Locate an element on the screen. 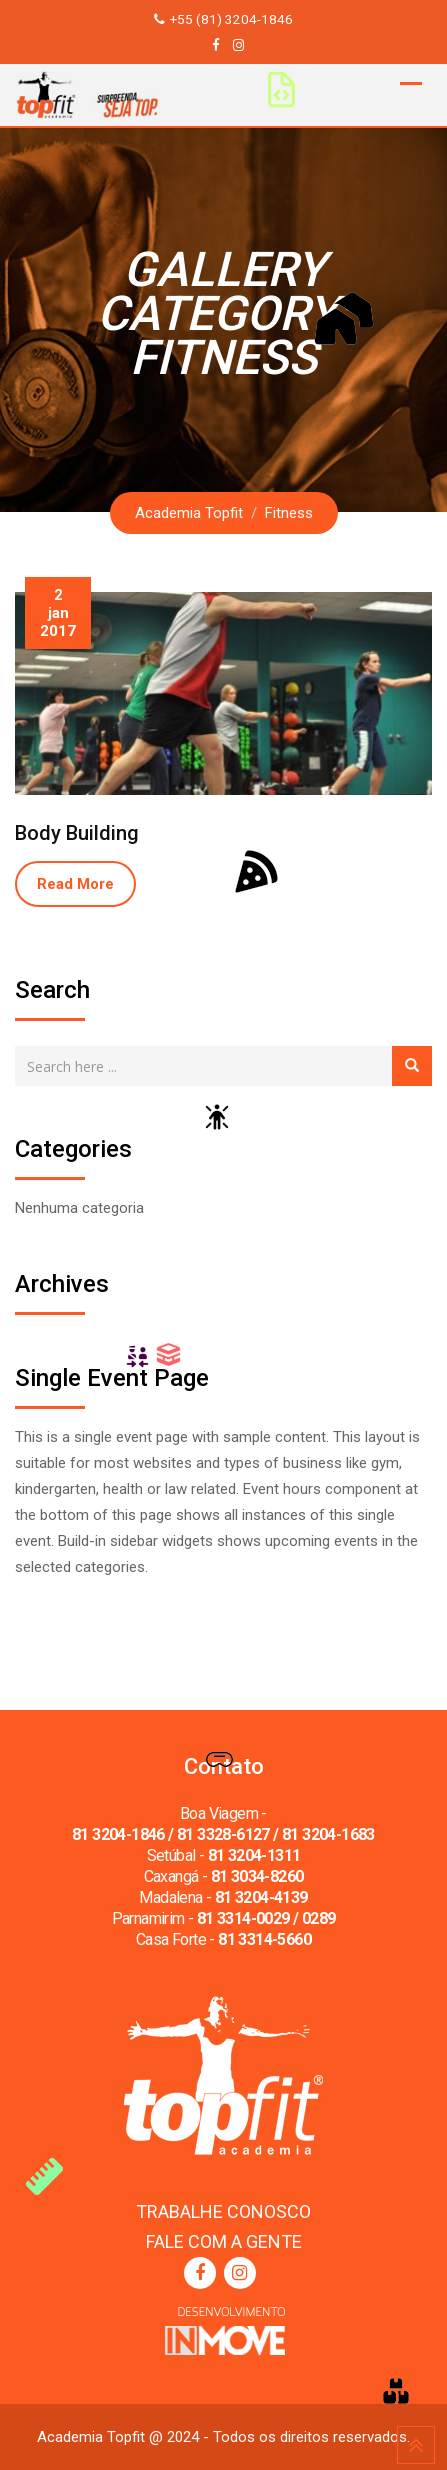 This screenshot has width=447, height=2470. access islamic prayer times or qibla direction is located at coordinates (168, 1354).